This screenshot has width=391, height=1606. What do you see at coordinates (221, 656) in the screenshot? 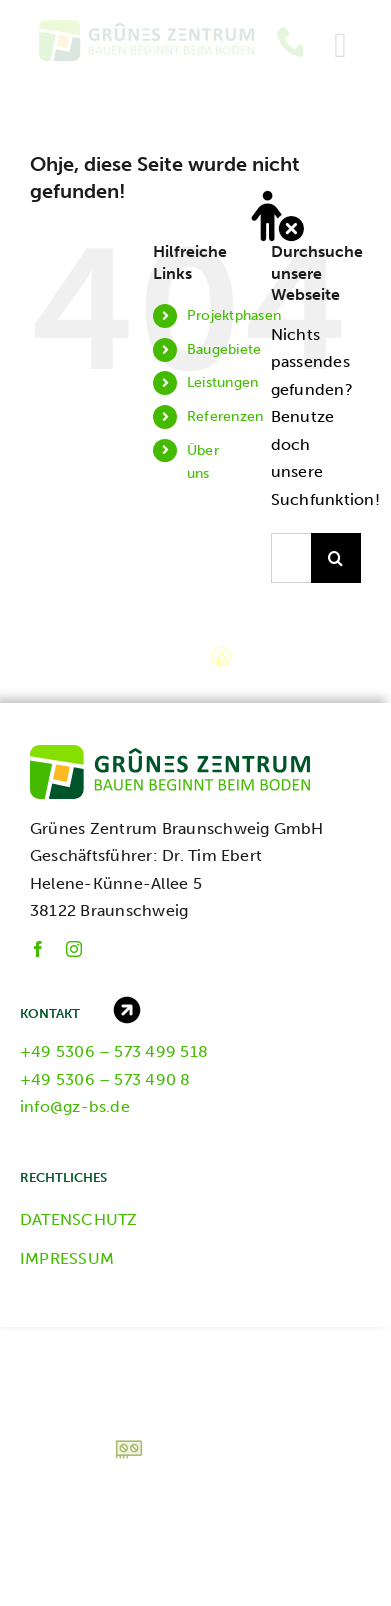
I see `edit profile or settings` at bounding box center [221, 656].